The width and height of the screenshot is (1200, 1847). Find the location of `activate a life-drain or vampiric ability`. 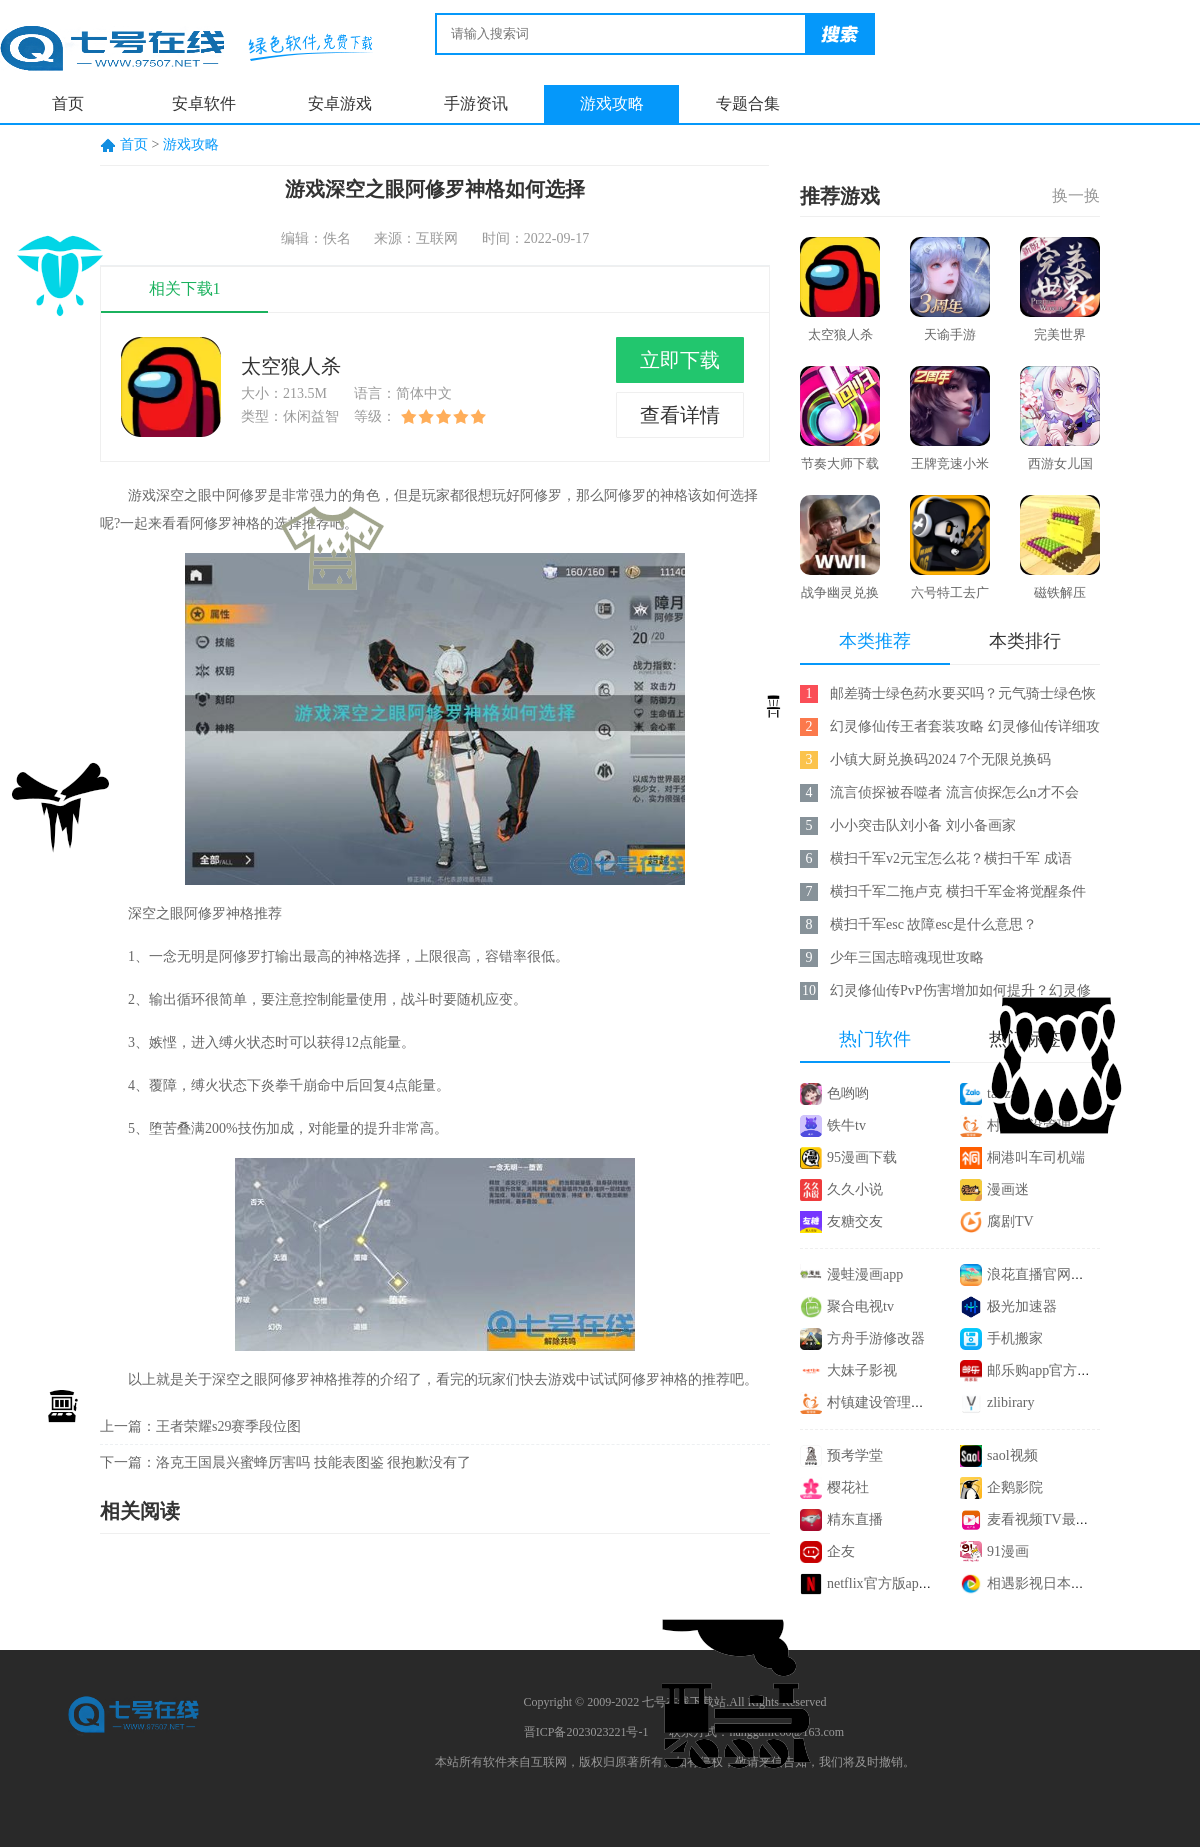

activate a life-drain or vampiric ability is located at coordinates (61, 807).